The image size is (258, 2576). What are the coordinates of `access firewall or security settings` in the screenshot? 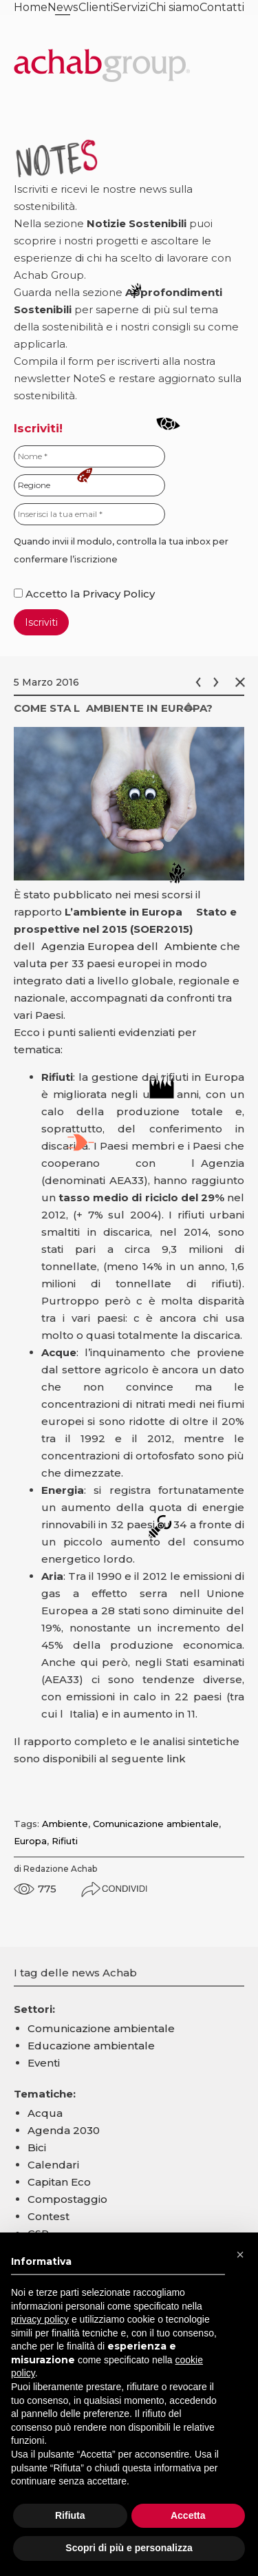 It's located at (162, 1086).